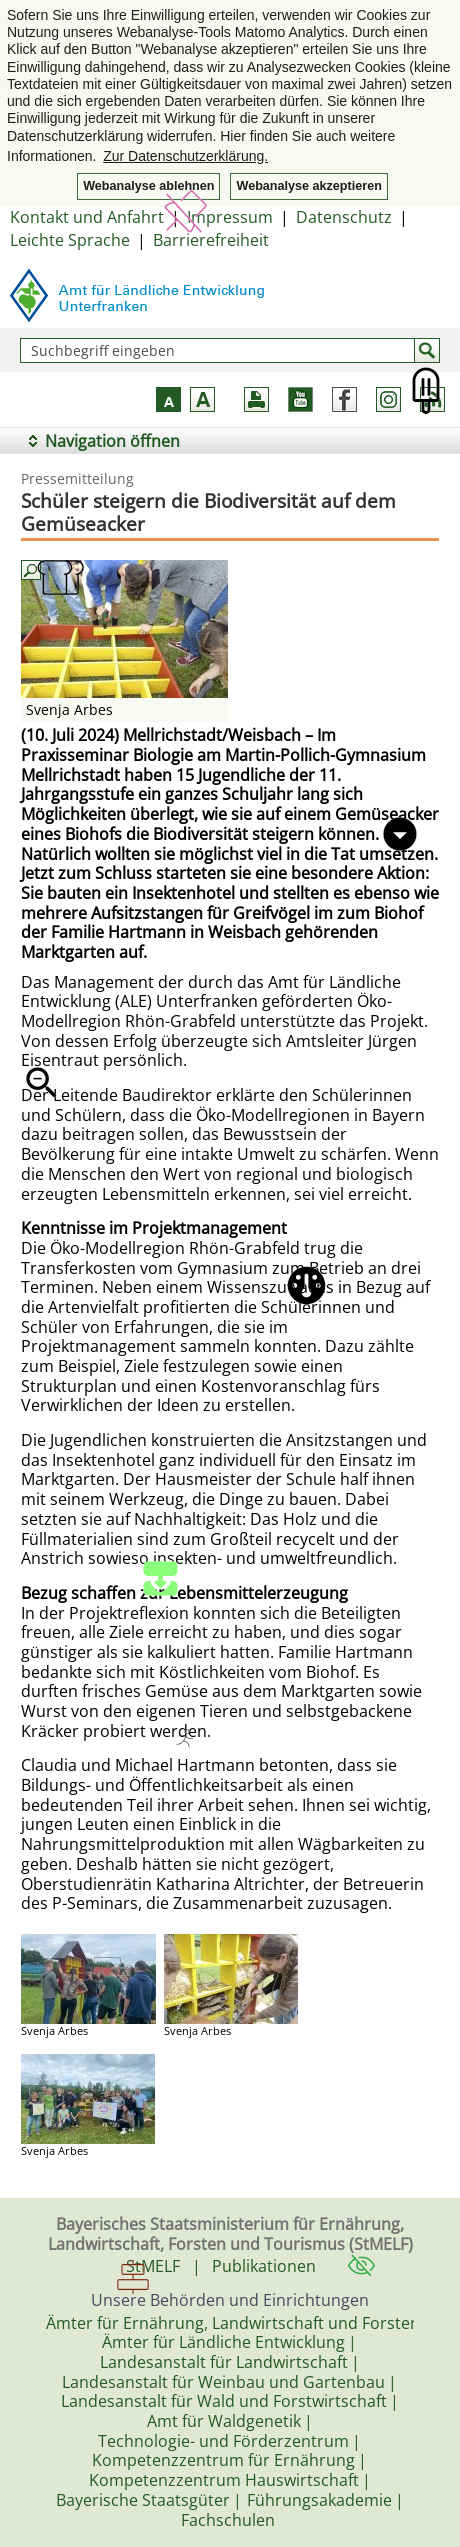 The image size is (460, 2547). Describe the element at coordinates (426, 390) in the screenshot. I see `browse frozen treats or dessert options` at that location.